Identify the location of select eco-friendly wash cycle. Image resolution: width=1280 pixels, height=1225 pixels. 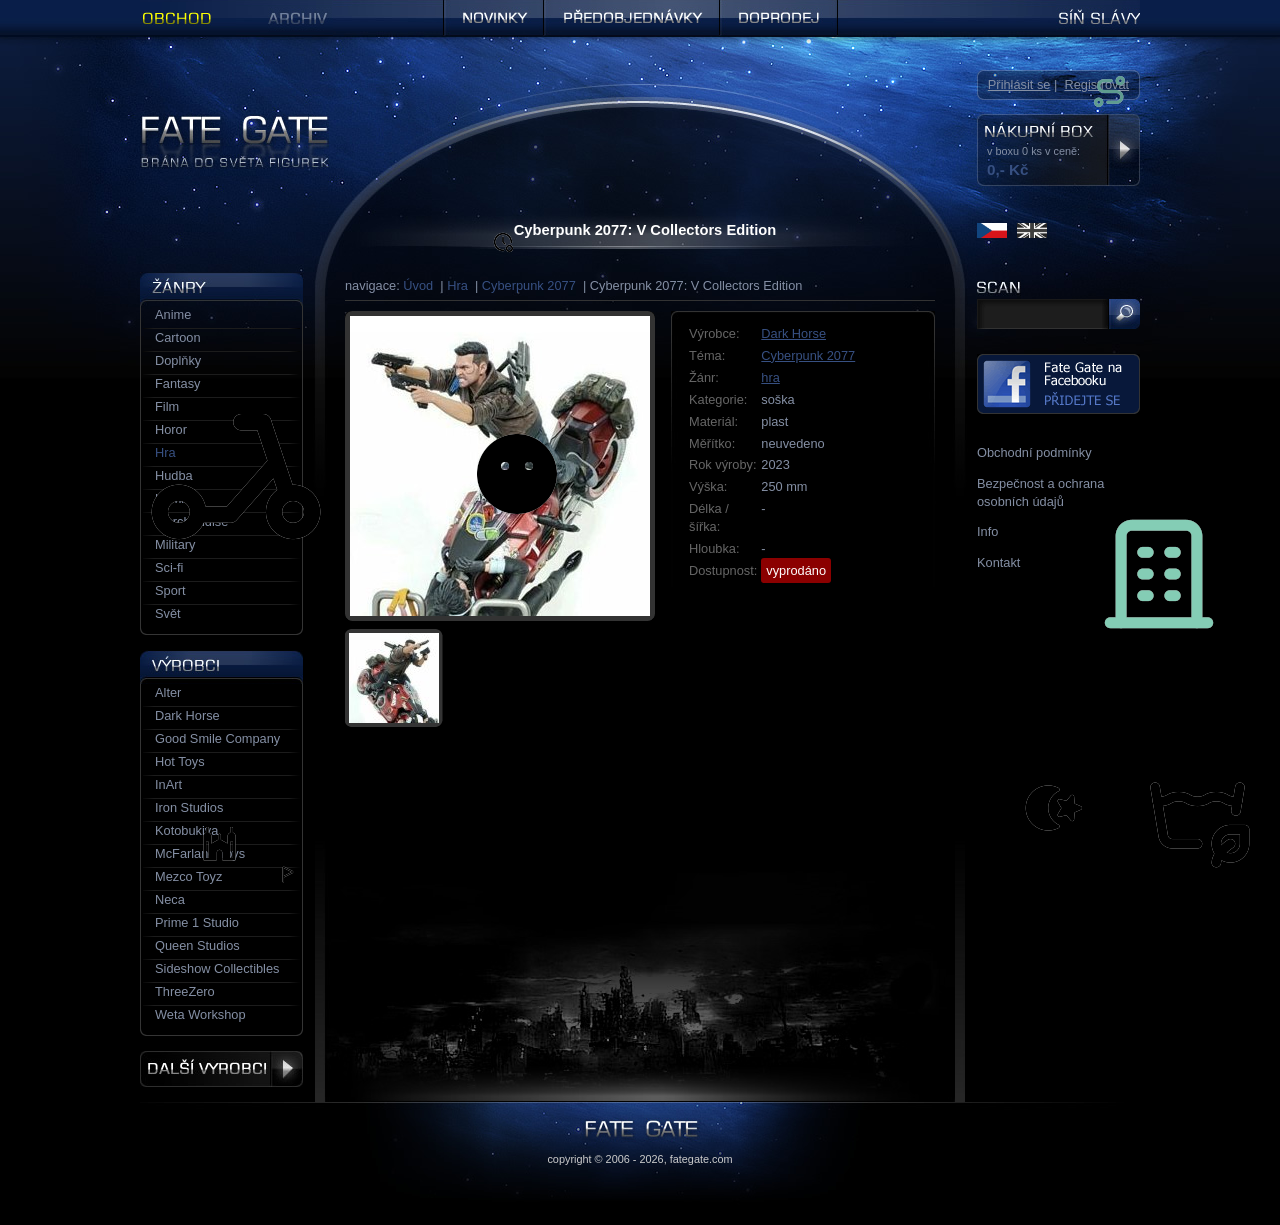
(1197, 815).